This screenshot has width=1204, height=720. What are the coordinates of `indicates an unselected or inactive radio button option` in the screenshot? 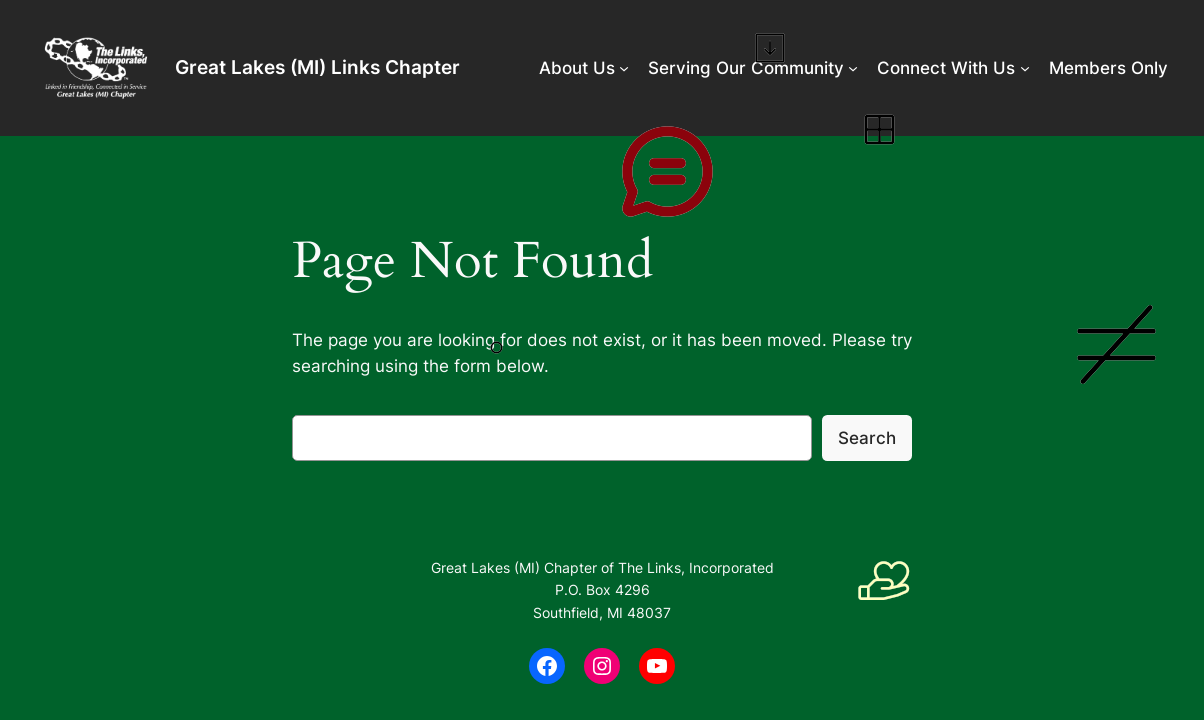 It's located at (496, 347).